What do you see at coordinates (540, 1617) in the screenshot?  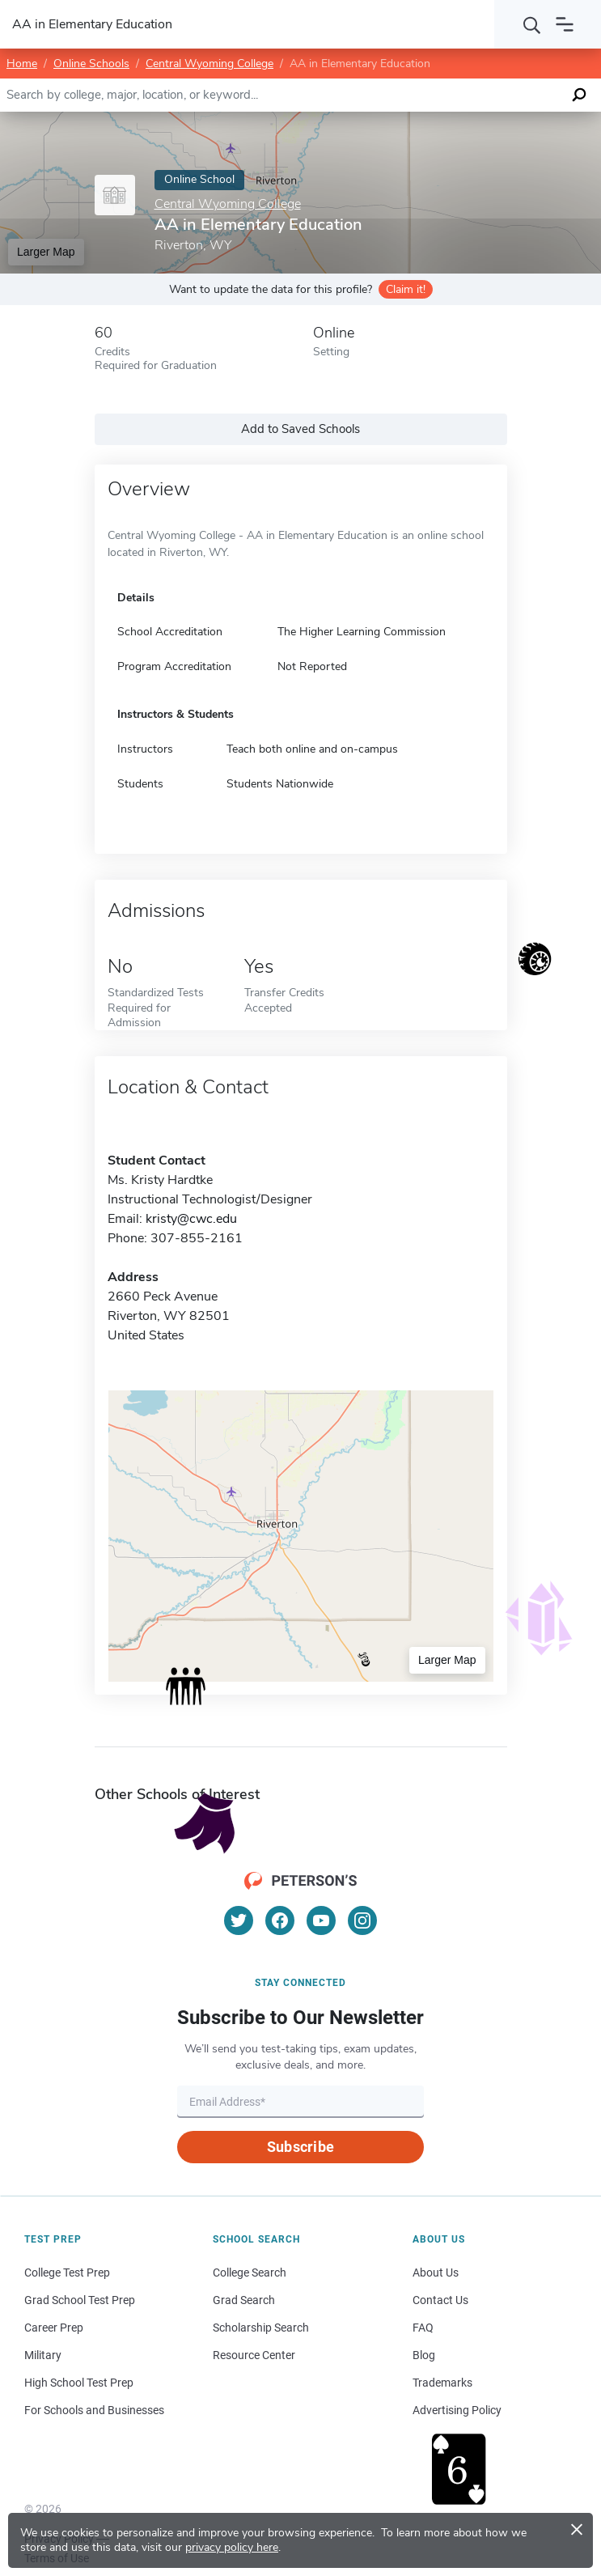 I see `collect or interact with a magic crystal item` at bounding box center [540, 1617].